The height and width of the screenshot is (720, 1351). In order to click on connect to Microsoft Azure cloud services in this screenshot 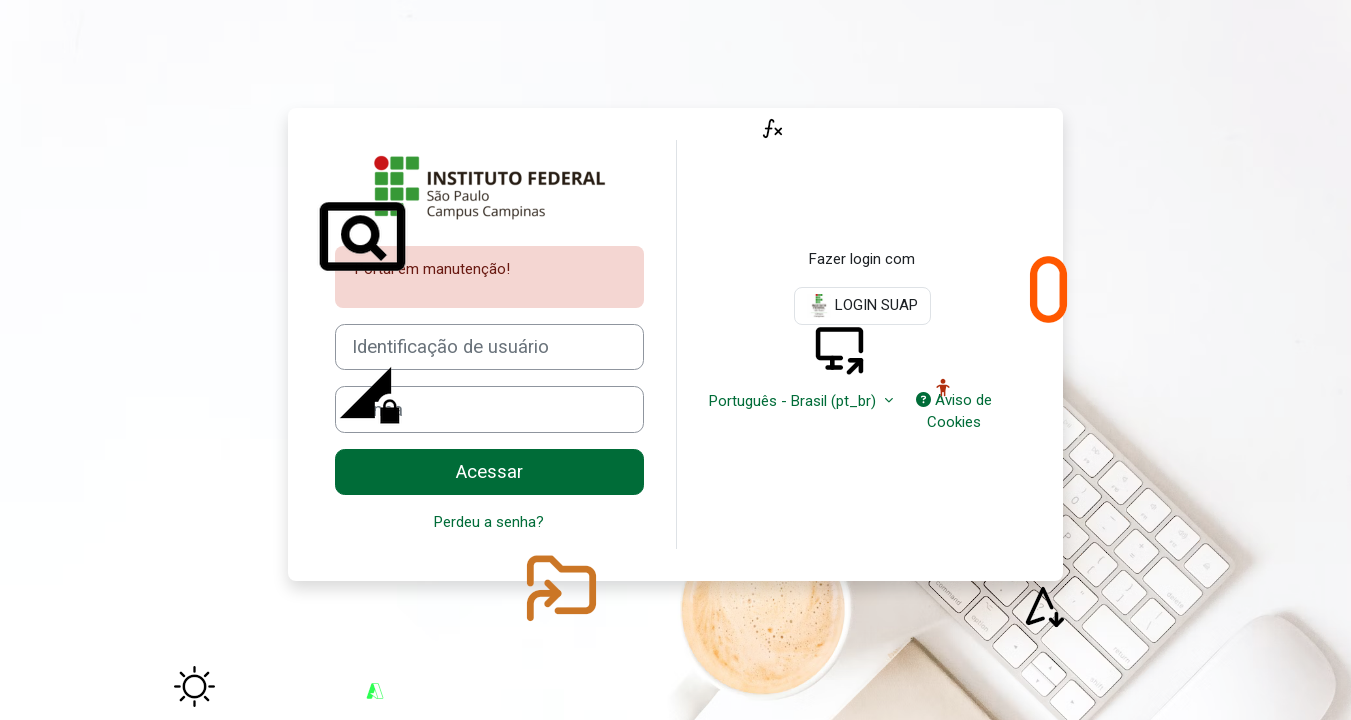, I will do `click(375, 691)`.